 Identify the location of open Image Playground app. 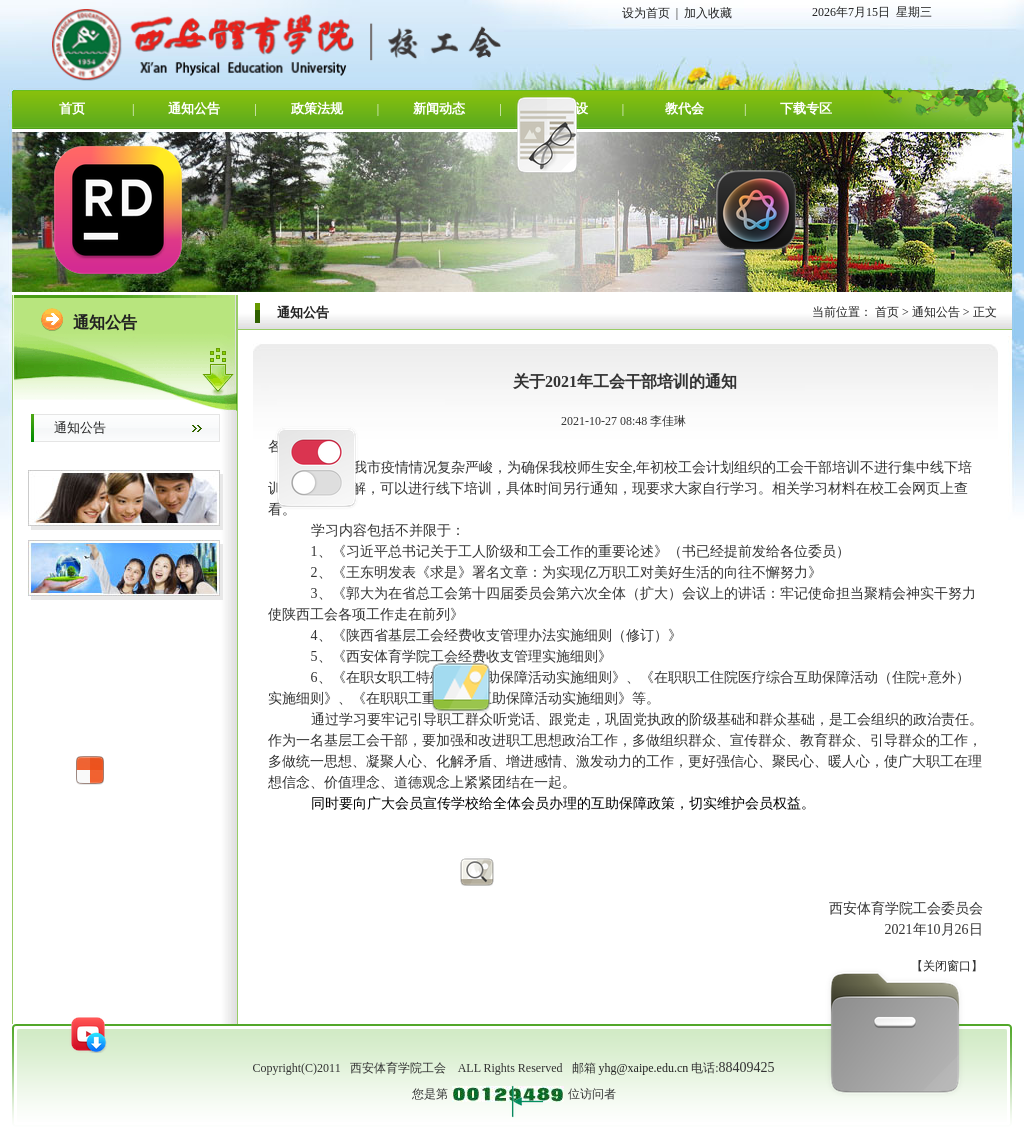
(756, 210).